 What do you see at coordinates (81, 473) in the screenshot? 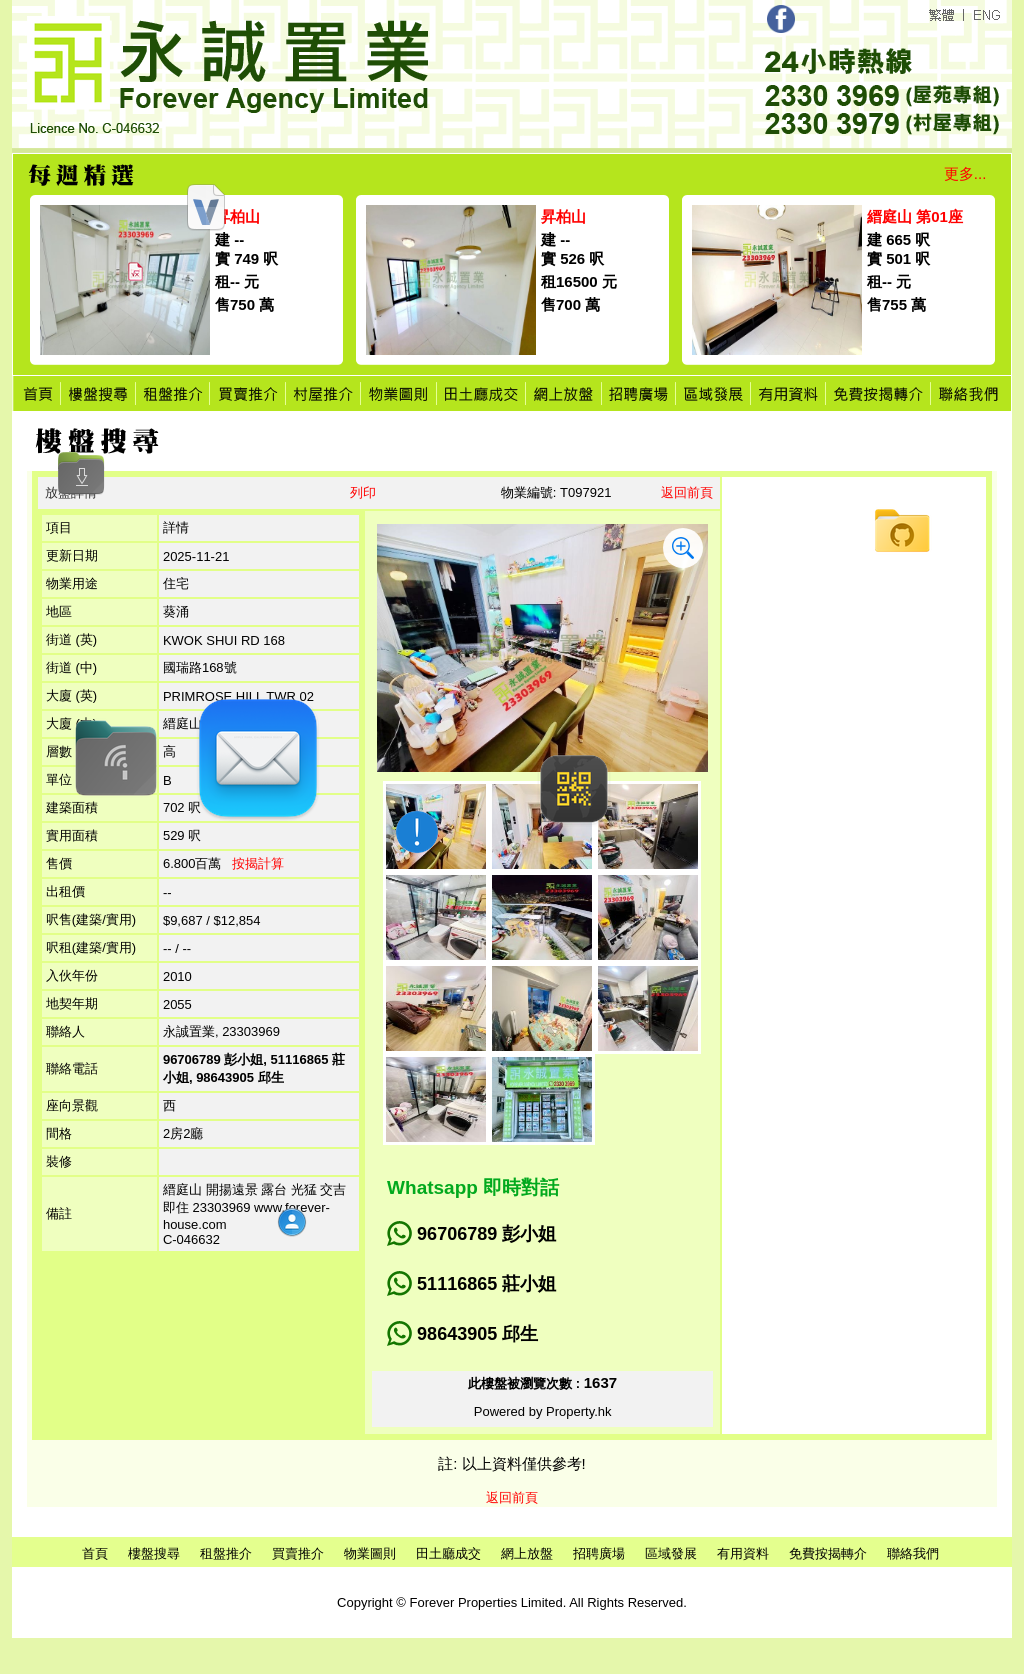
I see `open your downloads folder` at bounding box center [81, 473].